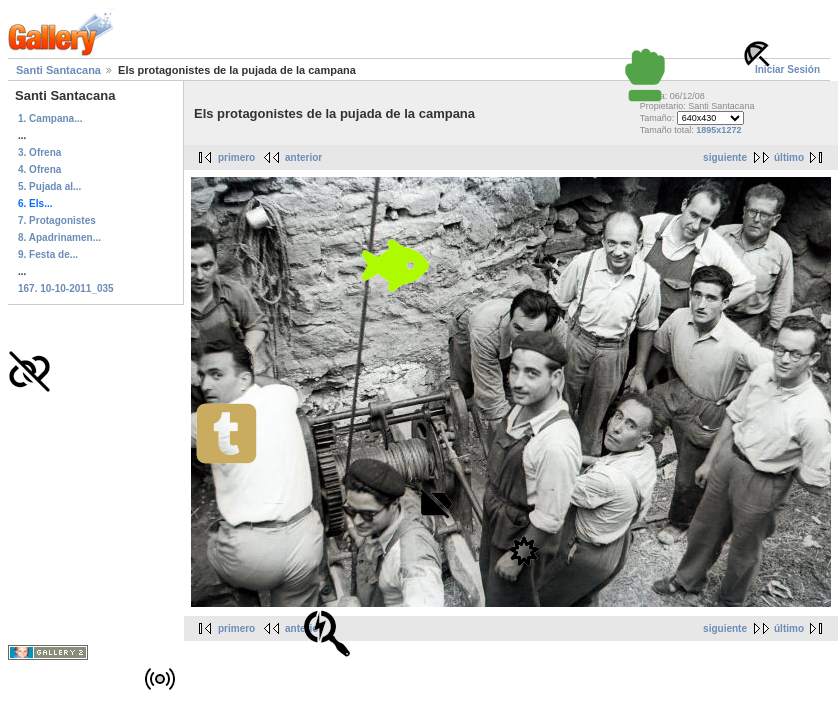 This screenshot has width=838, height=720. I want to click on searchengin logo, so click(327, 633).